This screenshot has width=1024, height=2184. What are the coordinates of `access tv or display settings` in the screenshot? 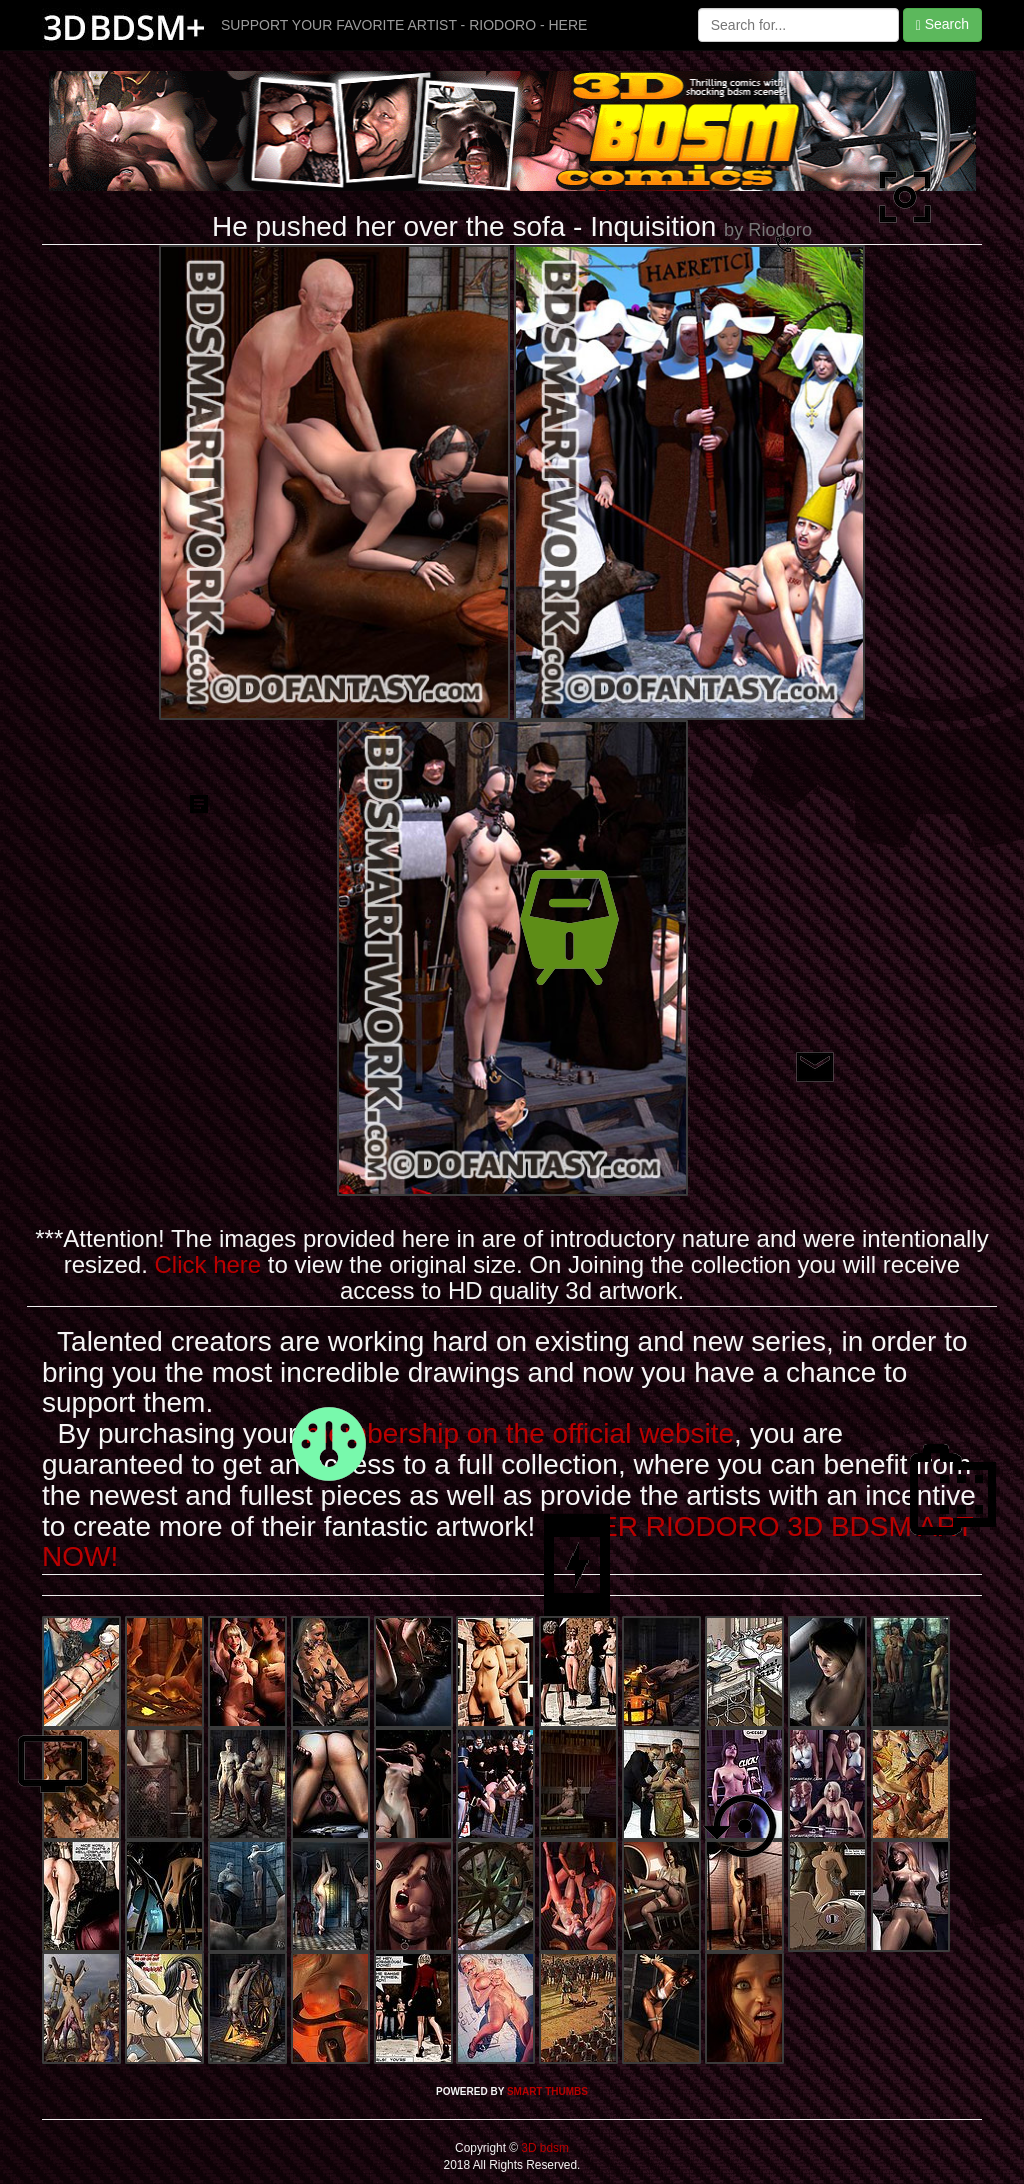 It's located at (53, 1764).